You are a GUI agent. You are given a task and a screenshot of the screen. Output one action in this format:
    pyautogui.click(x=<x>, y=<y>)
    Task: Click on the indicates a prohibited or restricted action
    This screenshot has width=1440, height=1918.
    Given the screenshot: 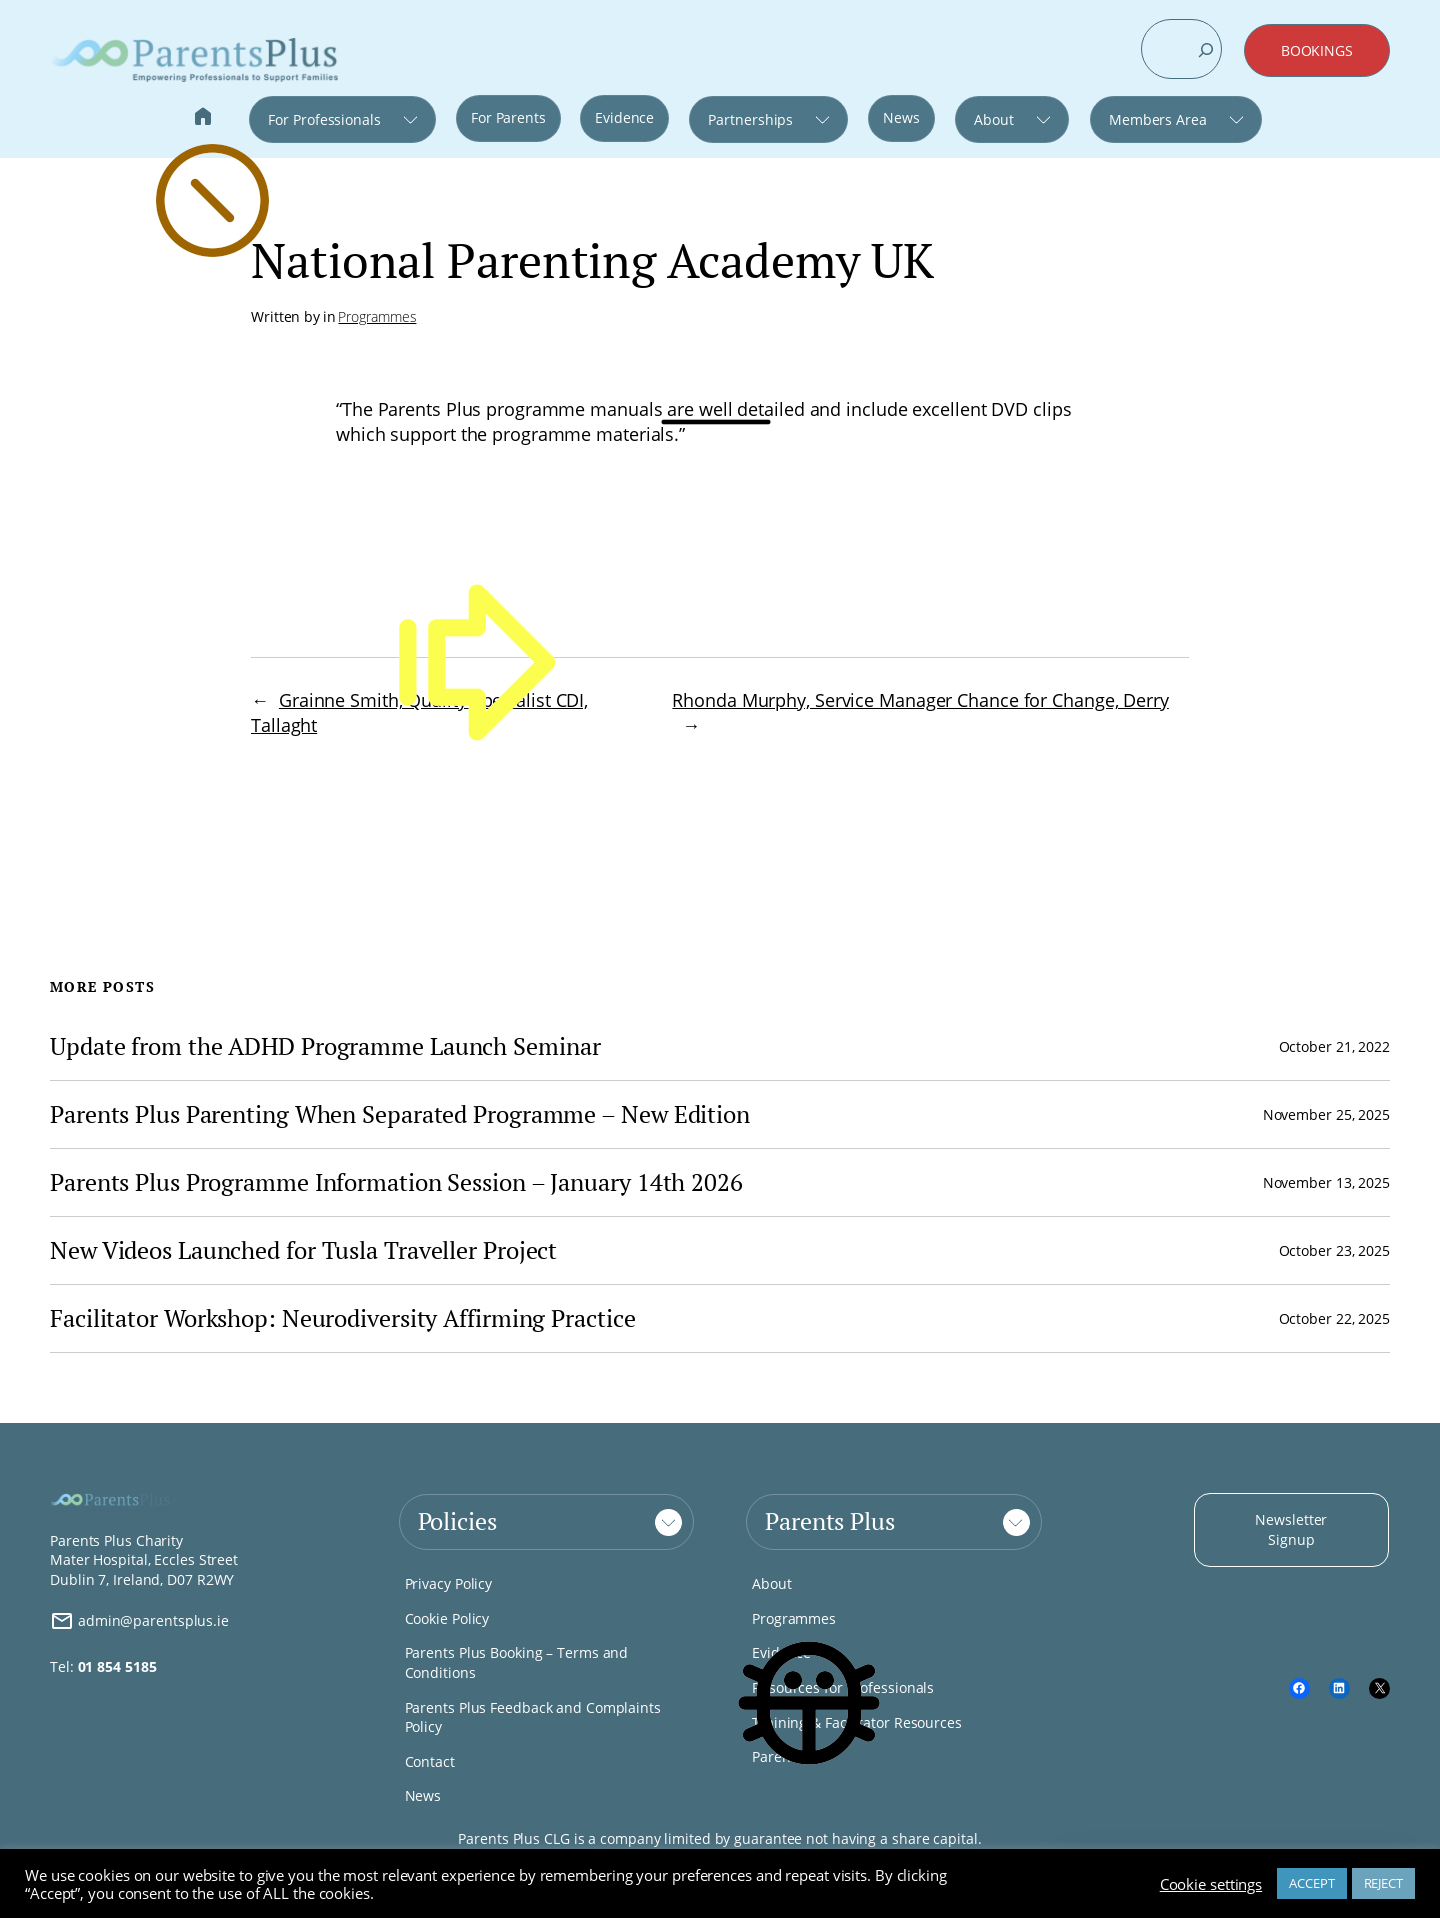 What is the action you would take?
    pyautogui.click(x=212, y=200)
    